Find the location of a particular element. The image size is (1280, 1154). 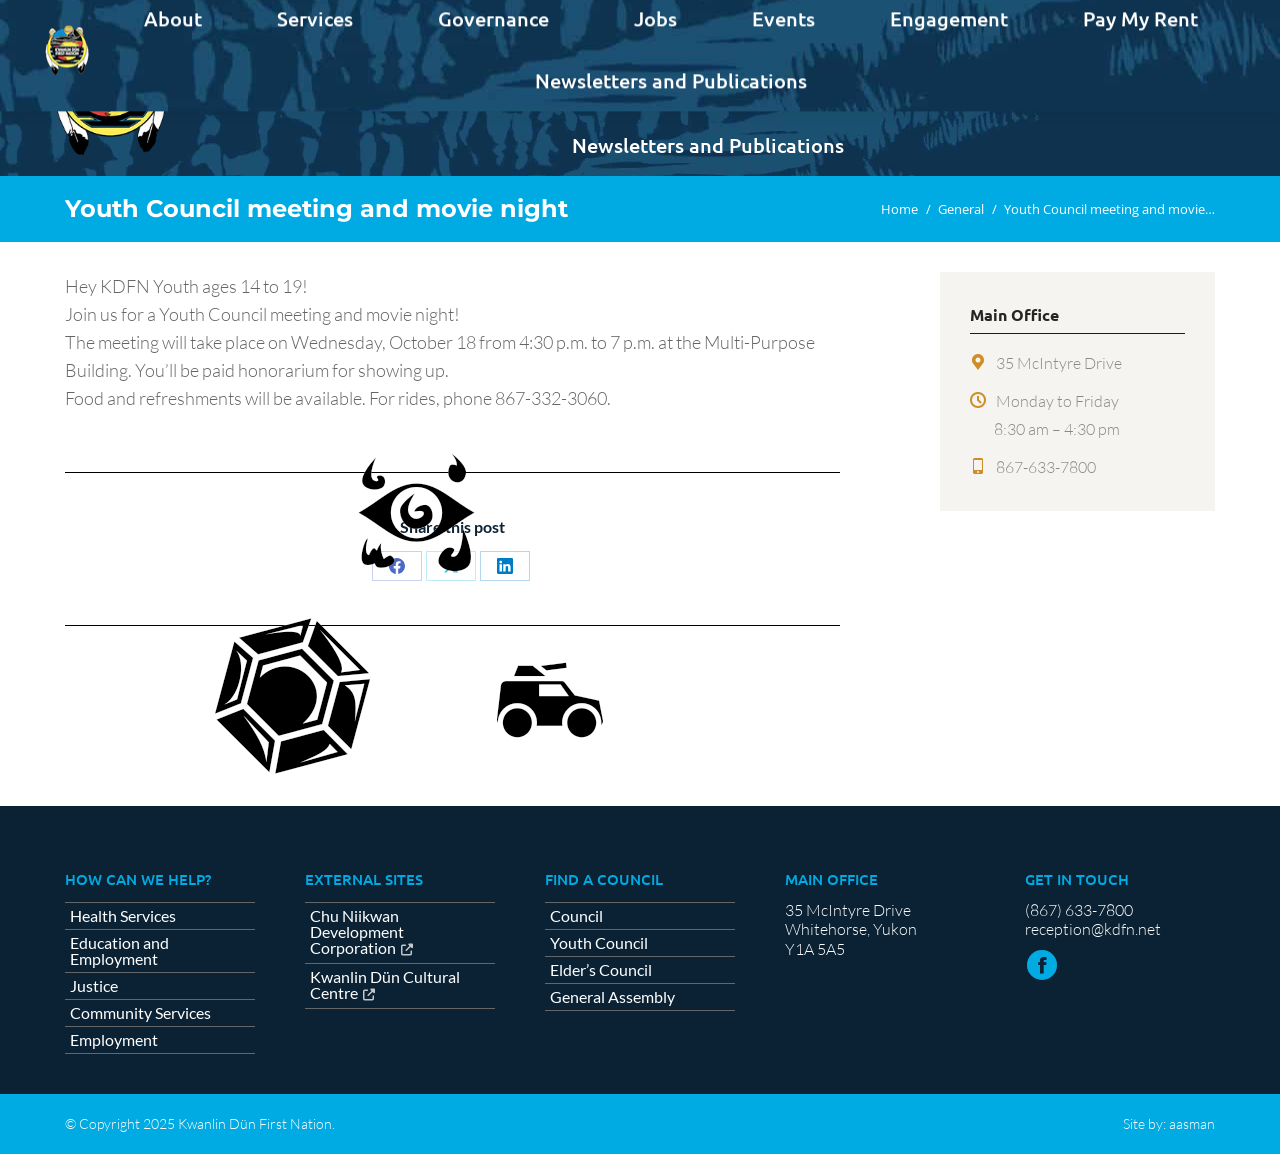

select jeep or off-road vehicle is located at coordinates (550, 700).